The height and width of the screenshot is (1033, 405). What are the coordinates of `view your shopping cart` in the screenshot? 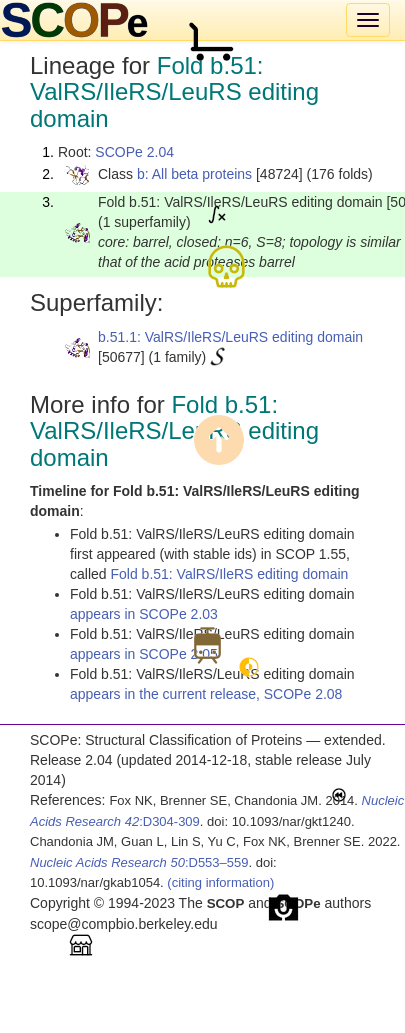 It's located at (210, 39).